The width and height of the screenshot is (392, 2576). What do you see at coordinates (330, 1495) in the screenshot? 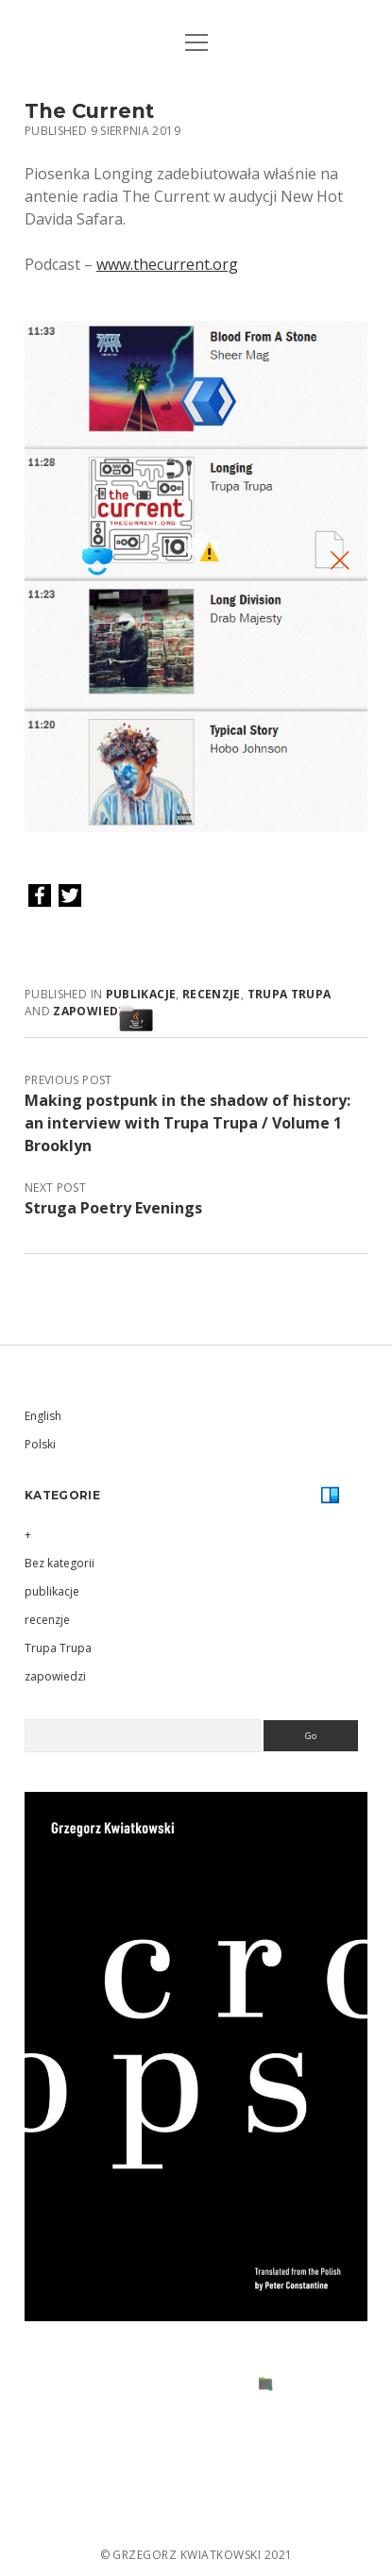
I see `open the widgets panel` at bounding box center [330, 1495].